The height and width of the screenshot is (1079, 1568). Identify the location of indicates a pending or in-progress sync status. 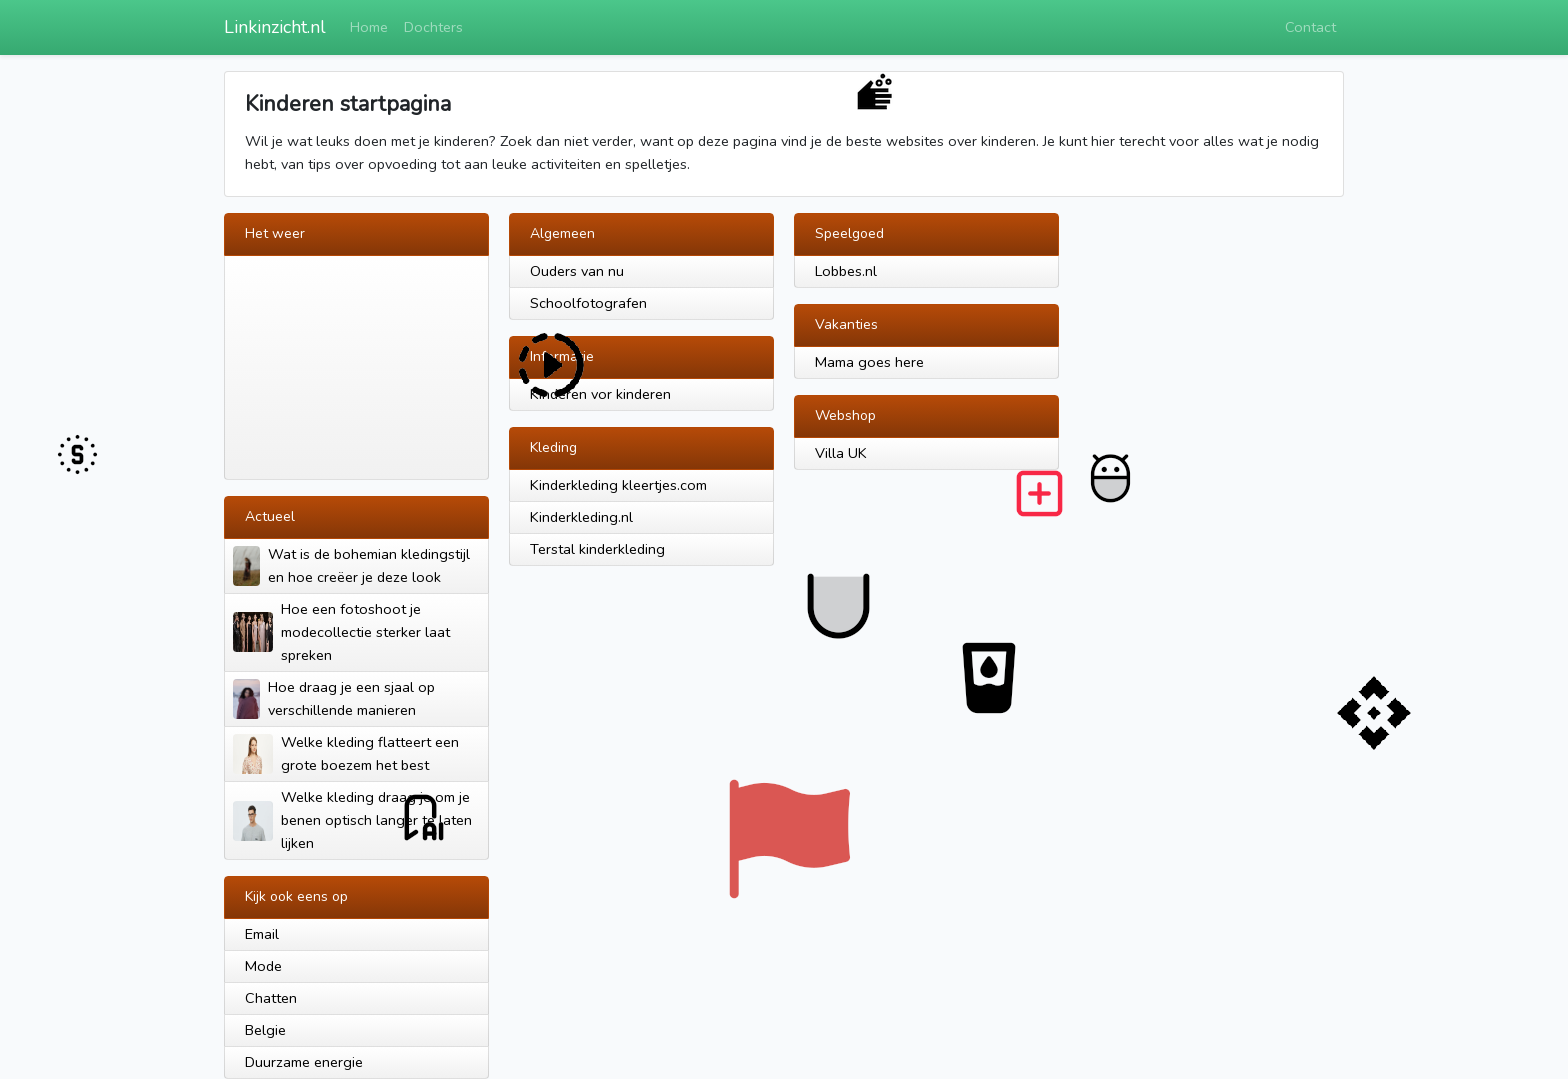
(77, 454).